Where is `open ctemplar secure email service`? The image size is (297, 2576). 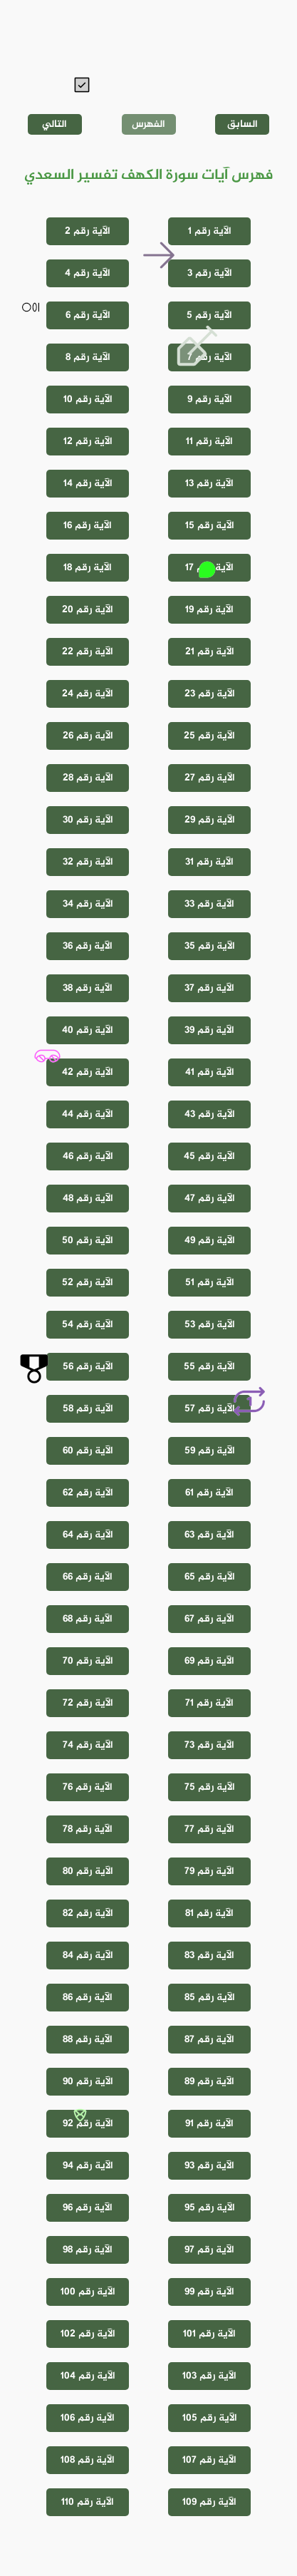 open ctemplar secure email service is located at coordinates (80, 2115).